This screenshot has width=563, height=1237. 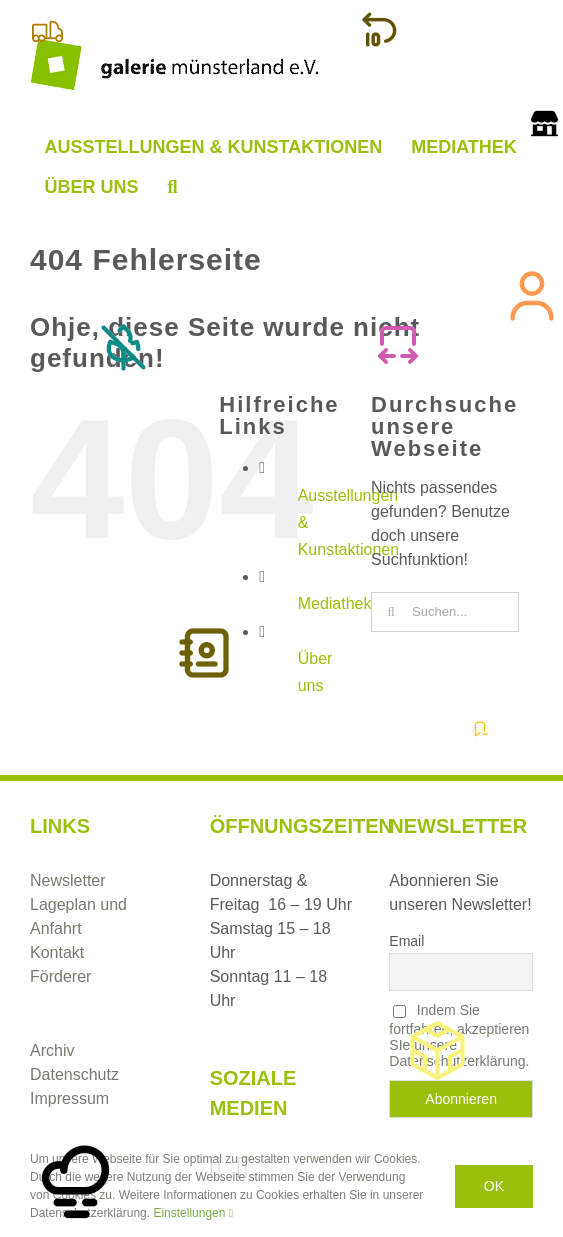 I want to click on auto-fit content to available width, so click(x=398, y=344).